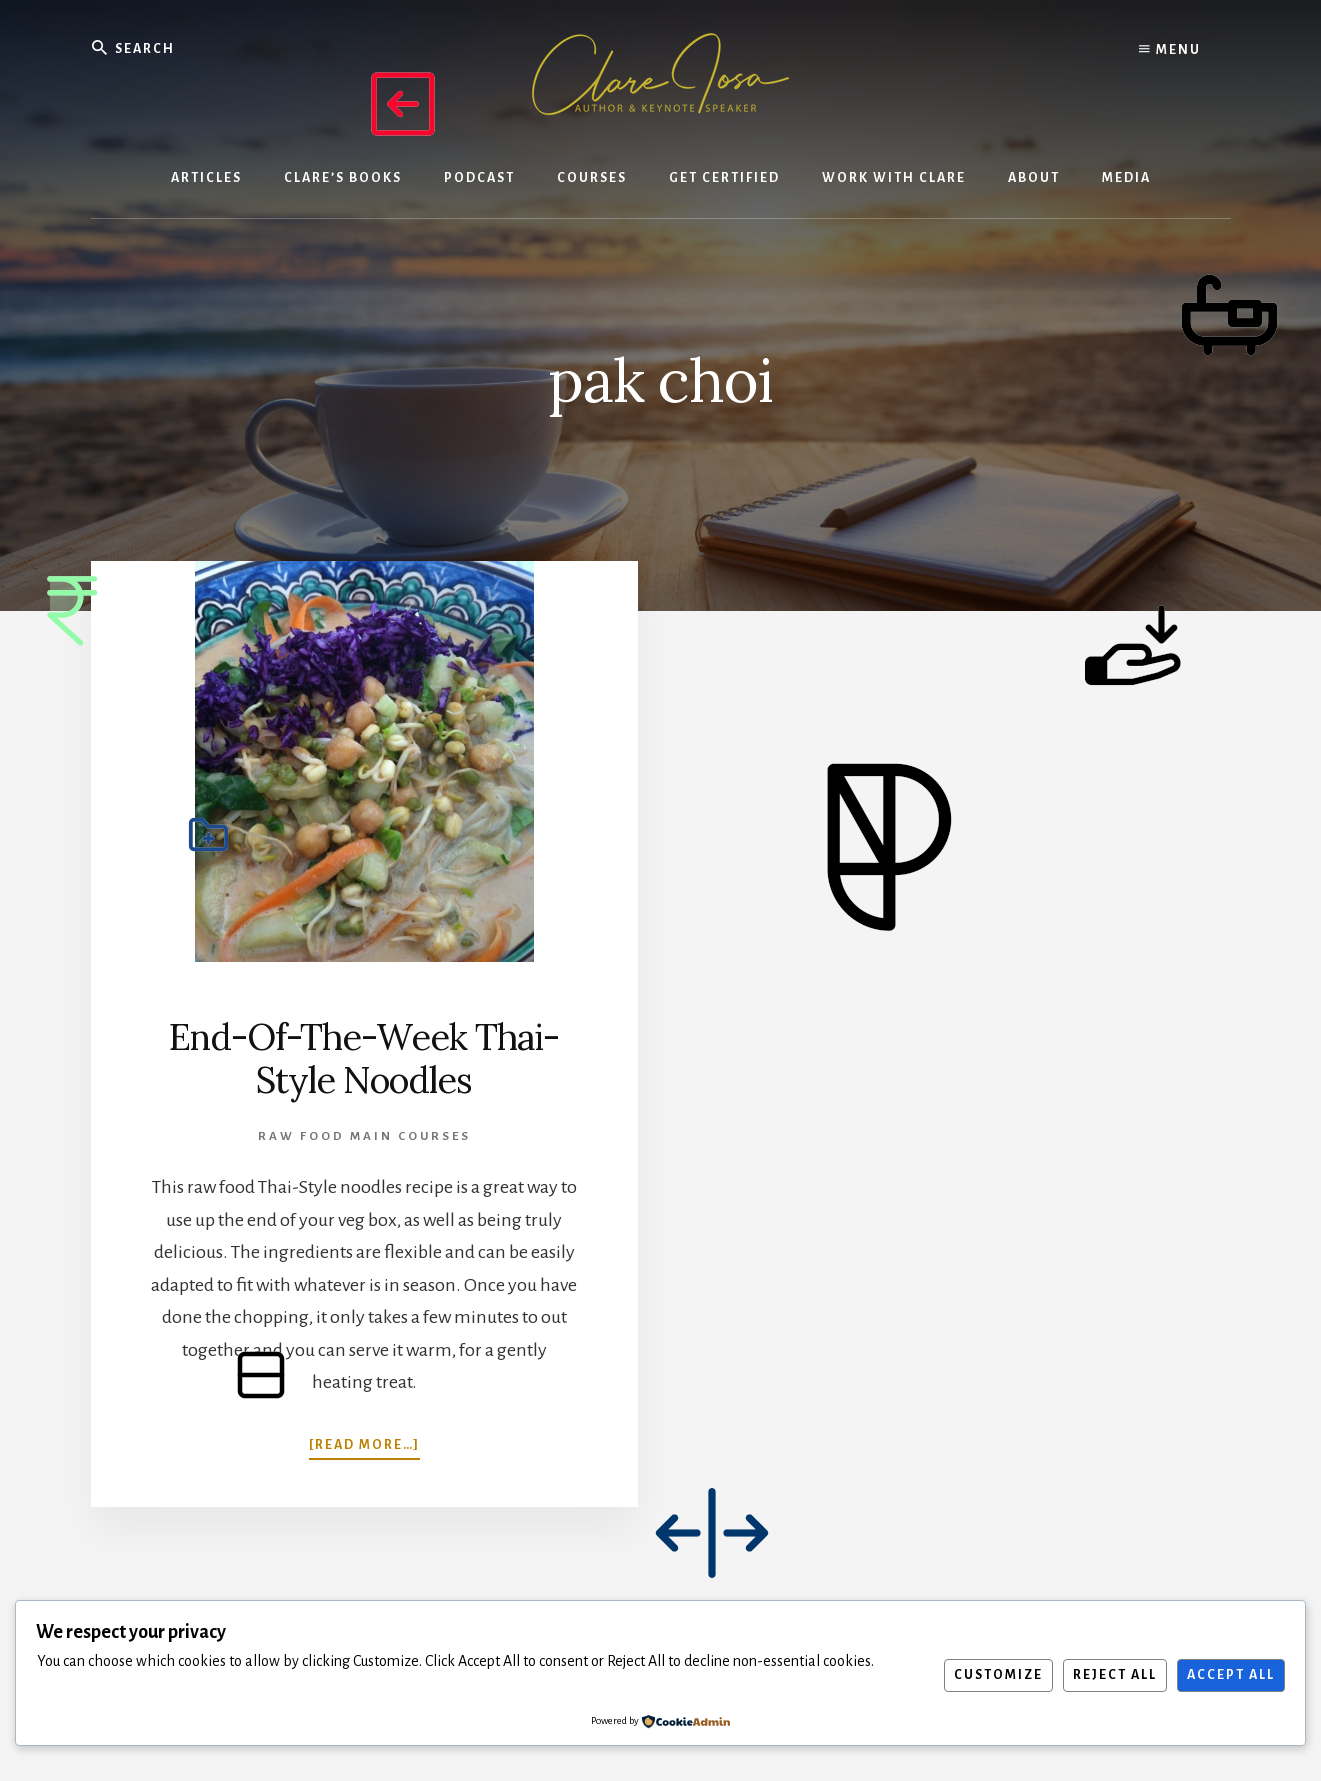 This screenshot has width=1321, height=1781. I want to click on create a new folder, so click(208, 834).